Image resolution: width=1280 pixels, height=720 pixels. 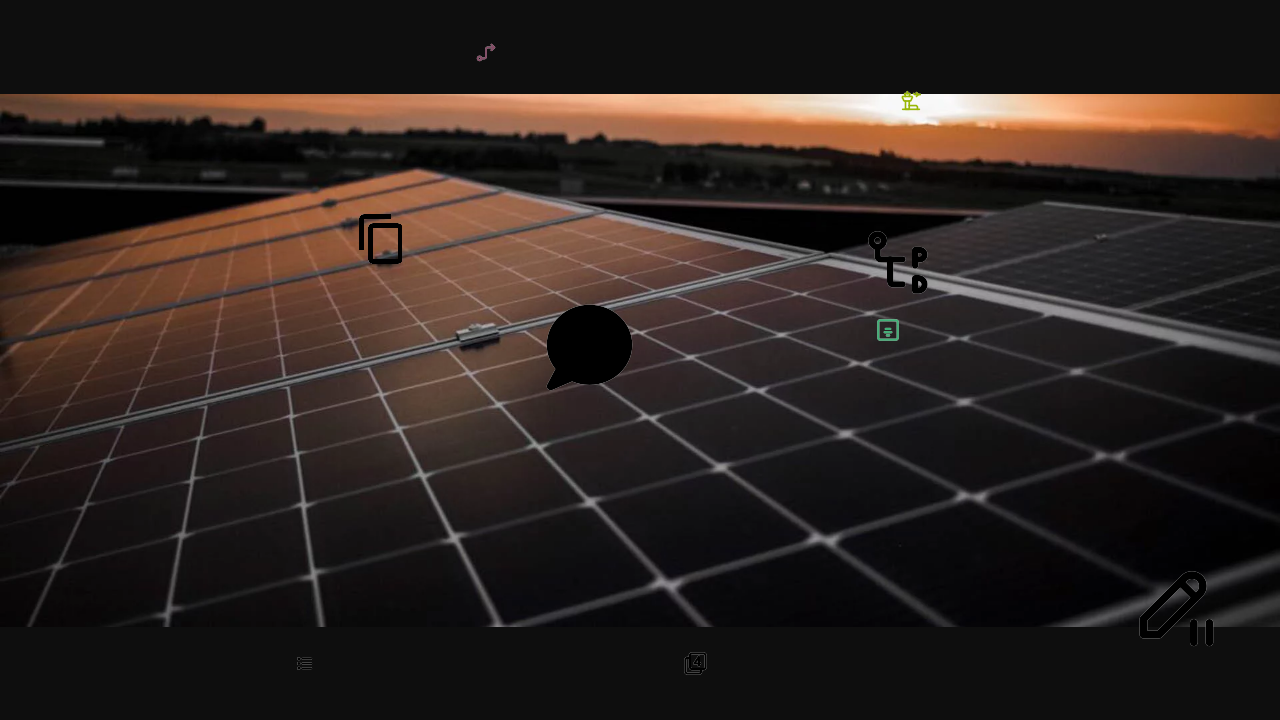 I want to click on open comments section, so click(x=589, y=347).